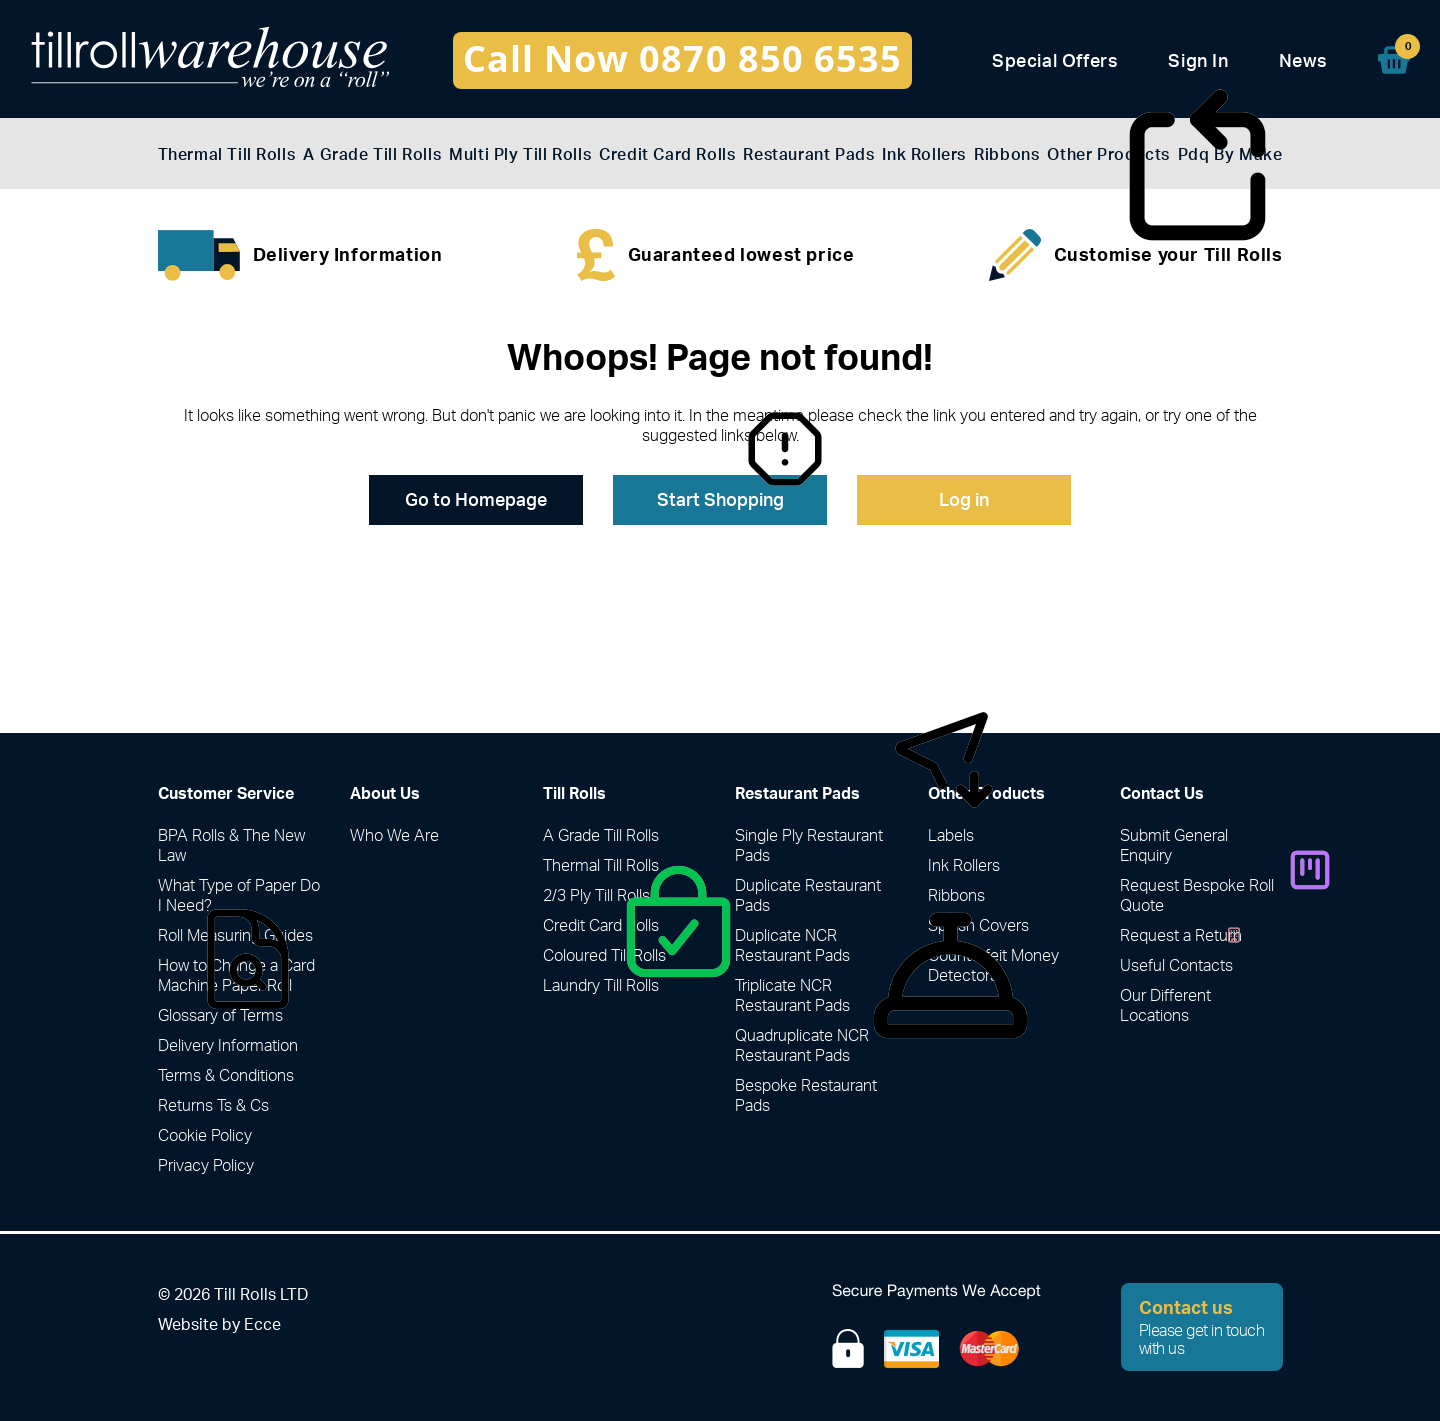 The width and height of the screenshot is (1440, 1421). What do you see at coordinates (1234, 935) in the screenshot?
I see `view office or business location` at bounding box center [1234, 935].